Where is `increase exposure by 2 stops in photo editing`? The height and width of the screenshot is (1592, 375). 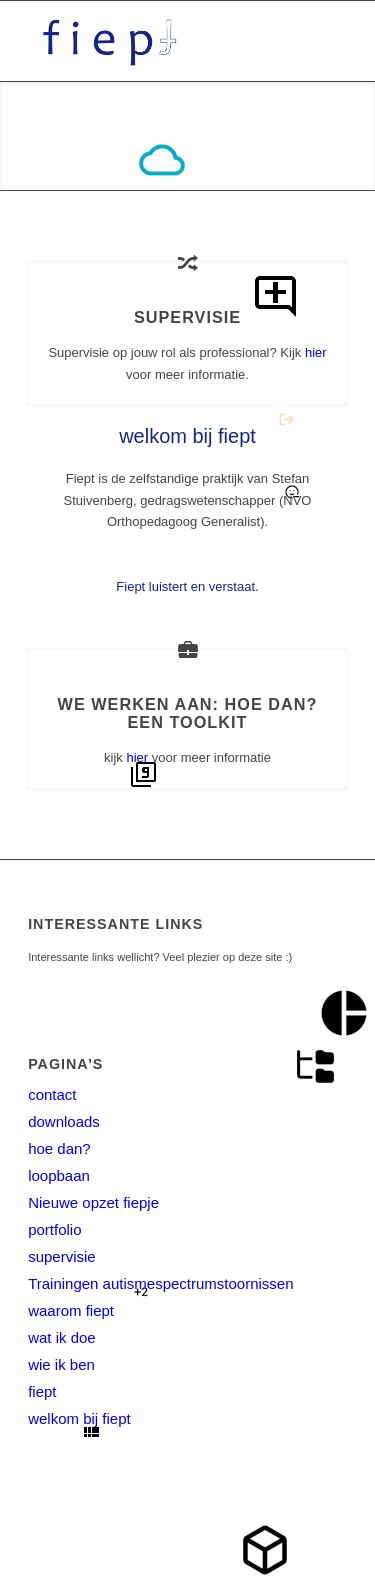 increase exposure by 2 stops in photo editing is located at coordinates (141, 1292).